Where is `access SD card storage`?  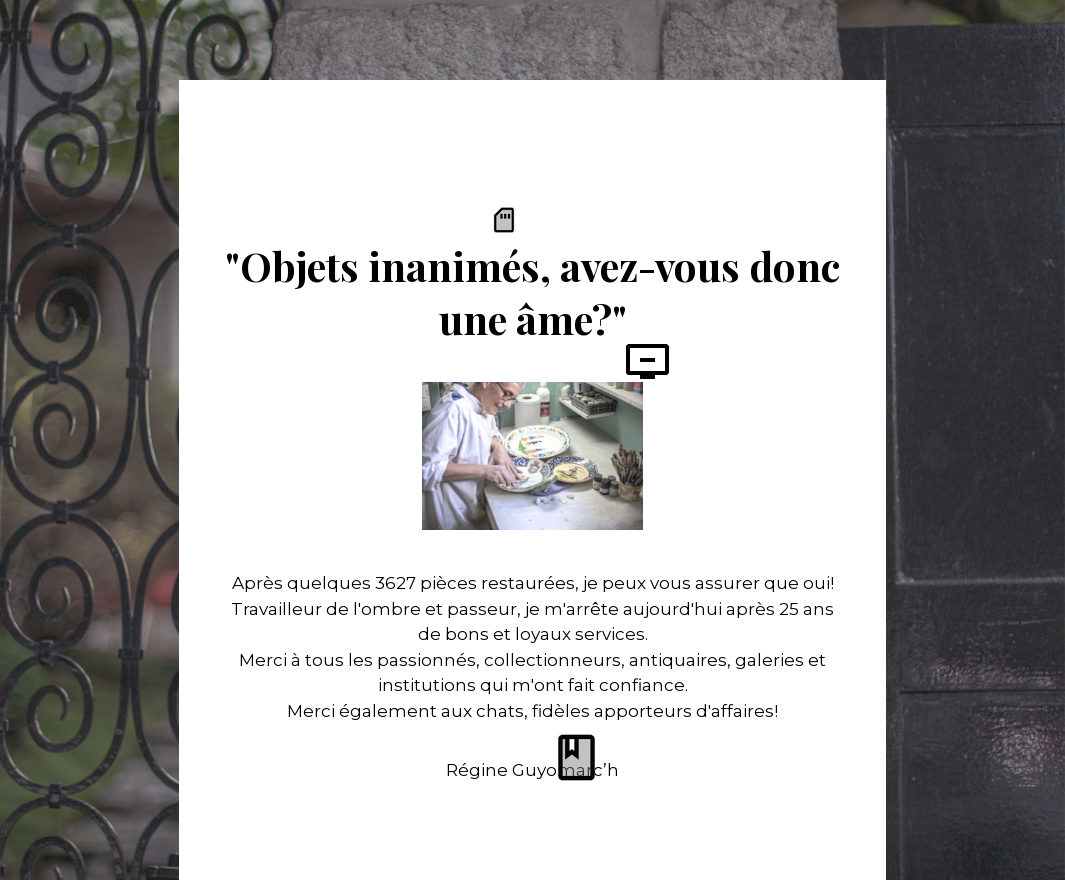
access SD card storage is located at coordinates (504, 220).